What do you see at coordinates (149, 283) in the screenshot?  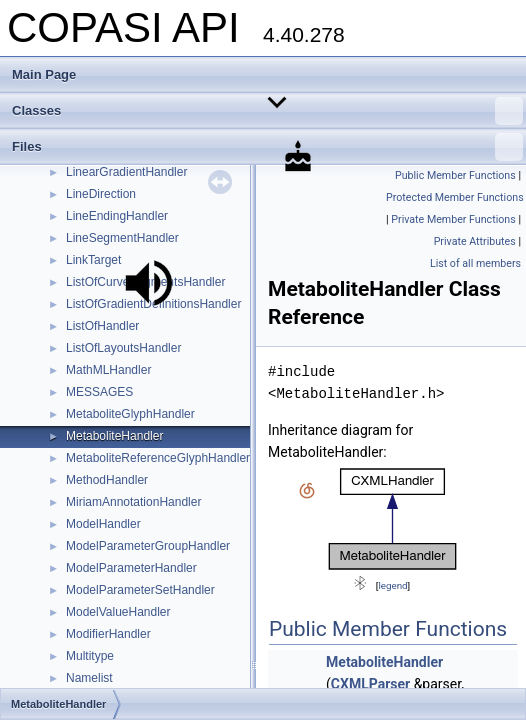 I see `increase or unmute audio volume` at bounding box center [149, 283].